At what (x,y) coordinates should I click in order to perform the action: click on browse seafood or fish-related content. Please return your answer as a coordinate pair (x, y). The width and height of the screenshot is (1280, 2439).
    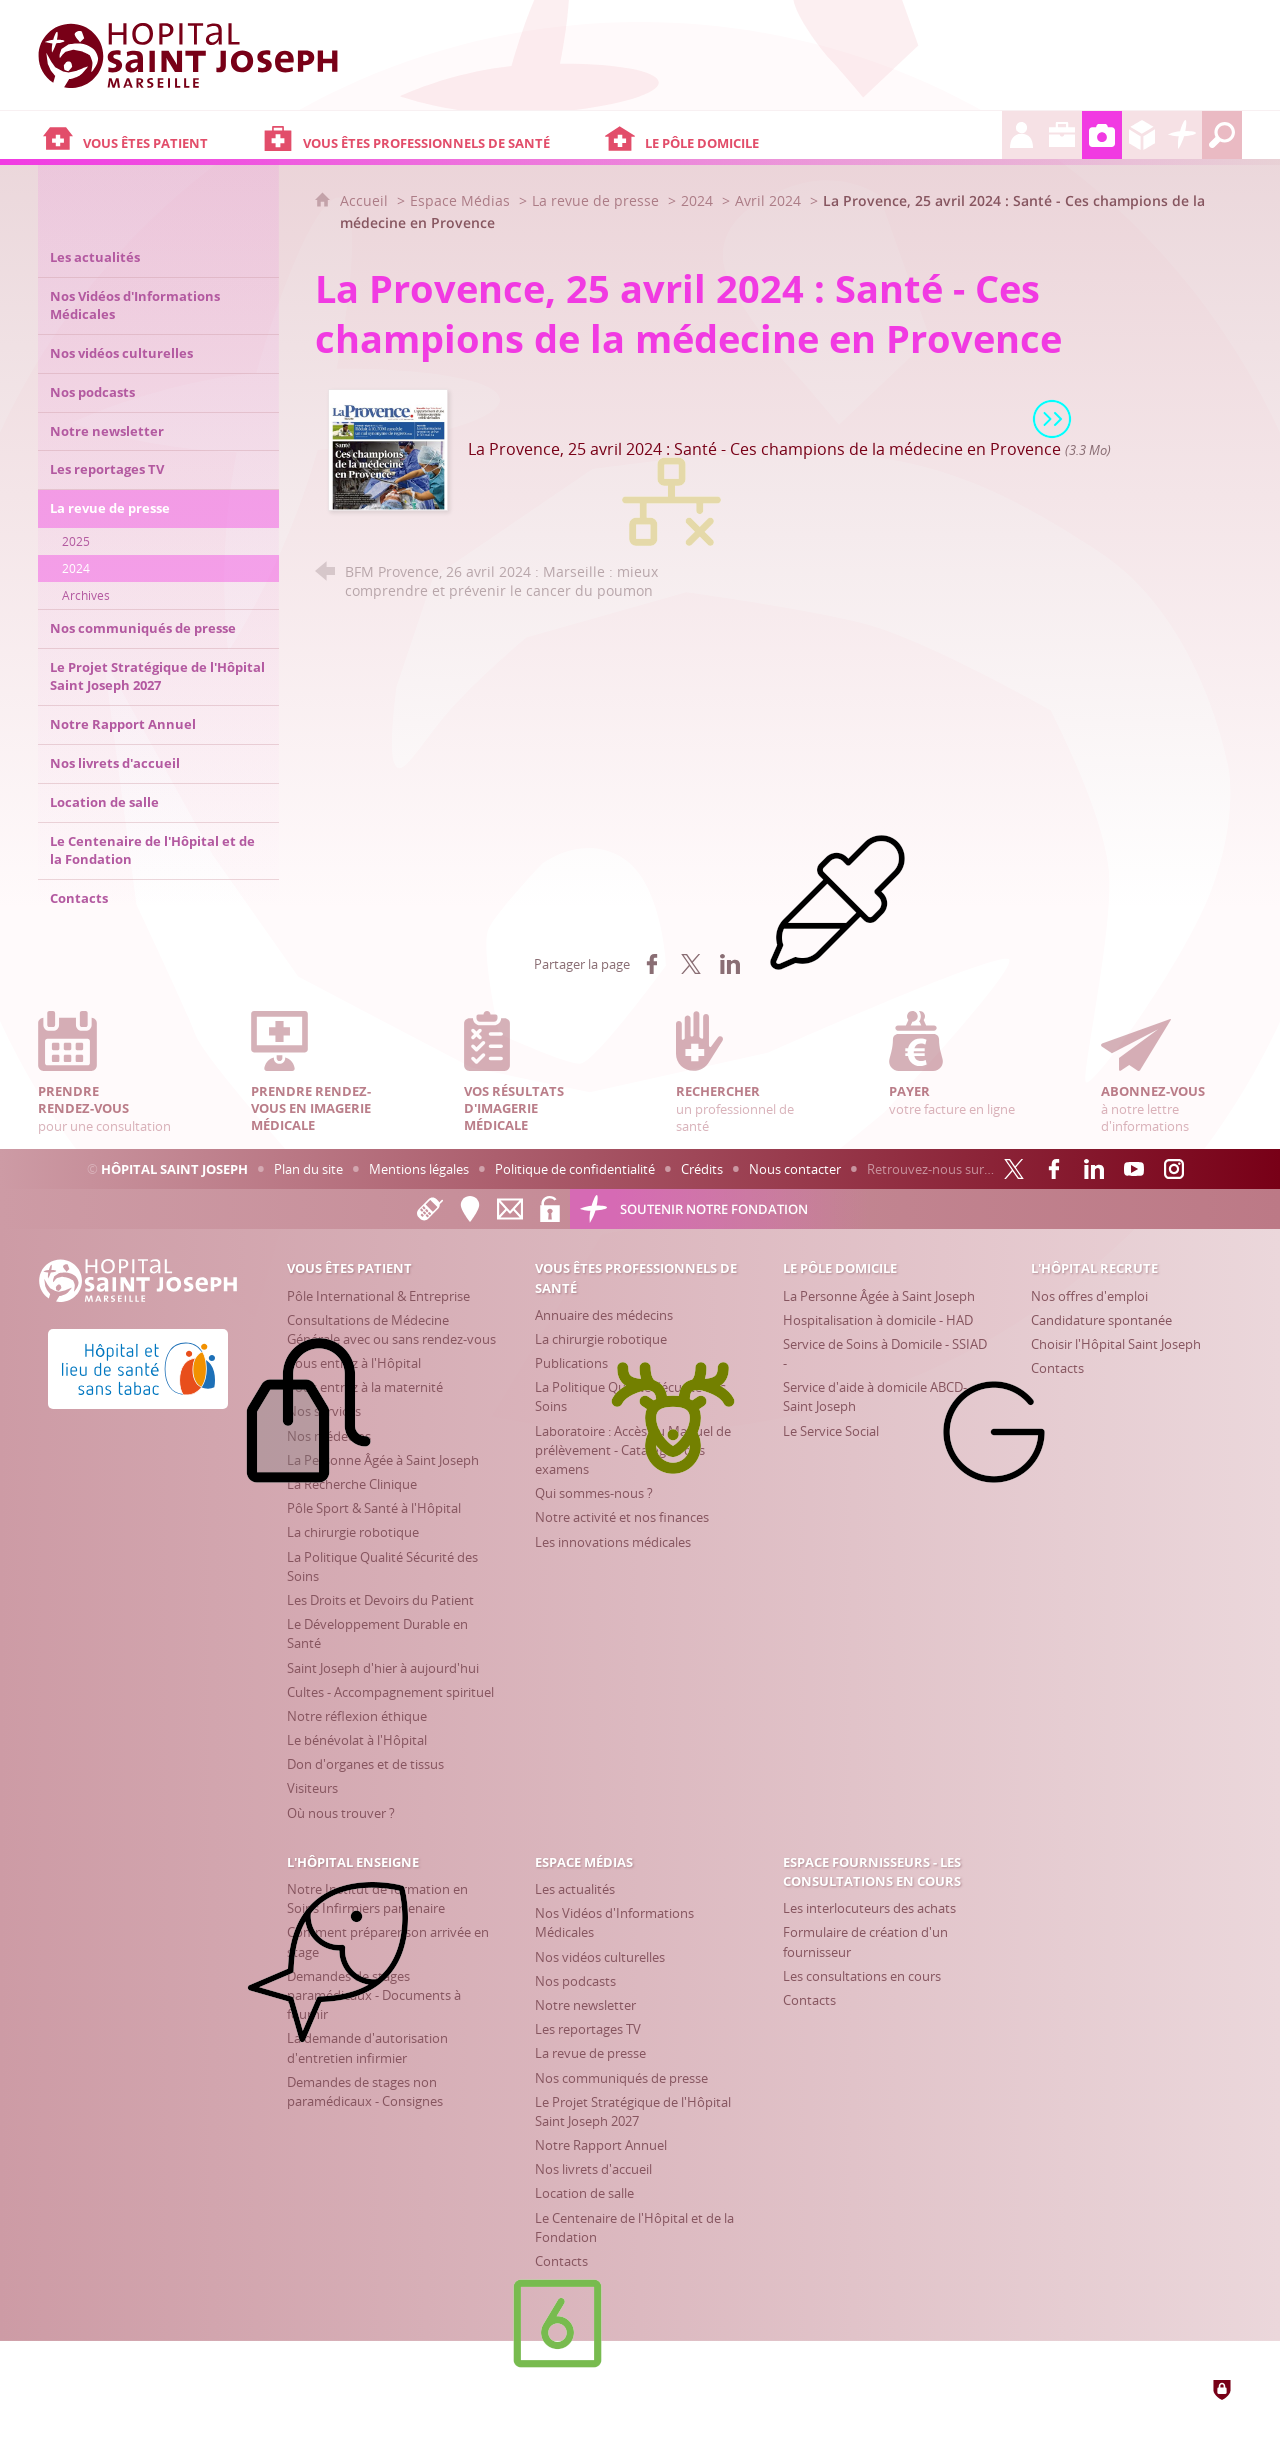
    Looking at the image, I should click on (336, 1953).